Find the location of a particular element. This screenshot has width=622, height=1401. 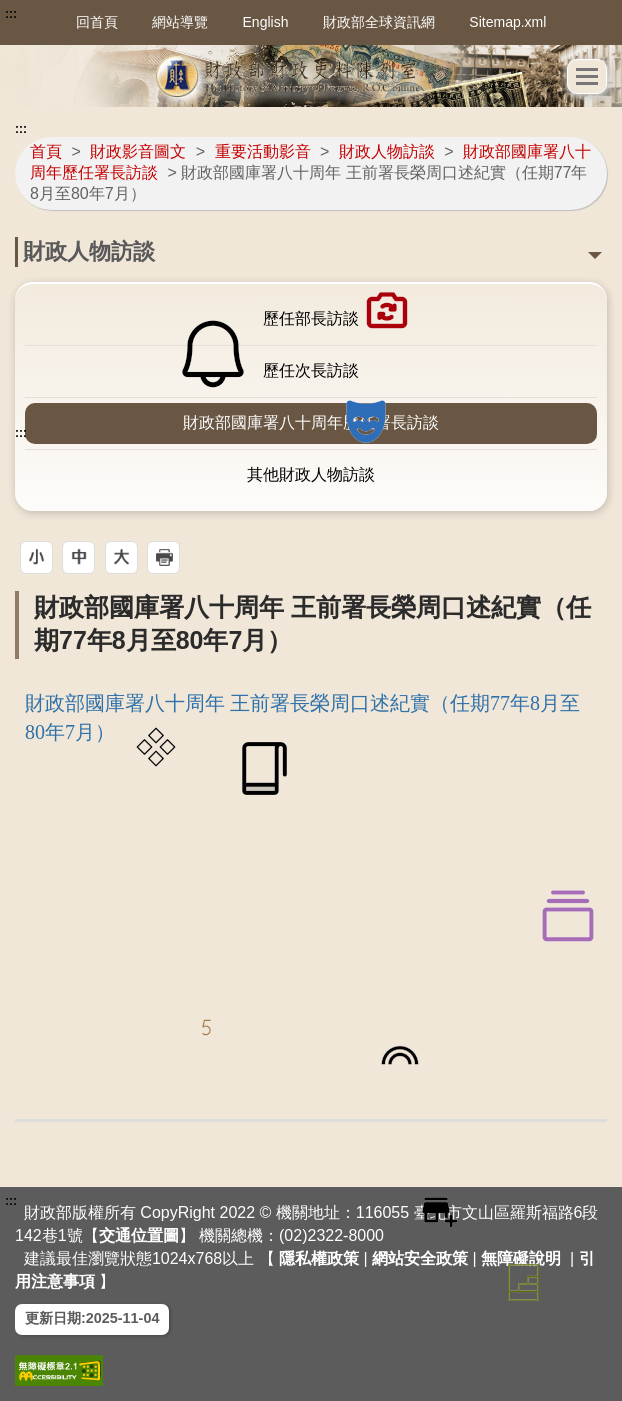

access photo filters or visual effects is located at coordinates (400, 1056).